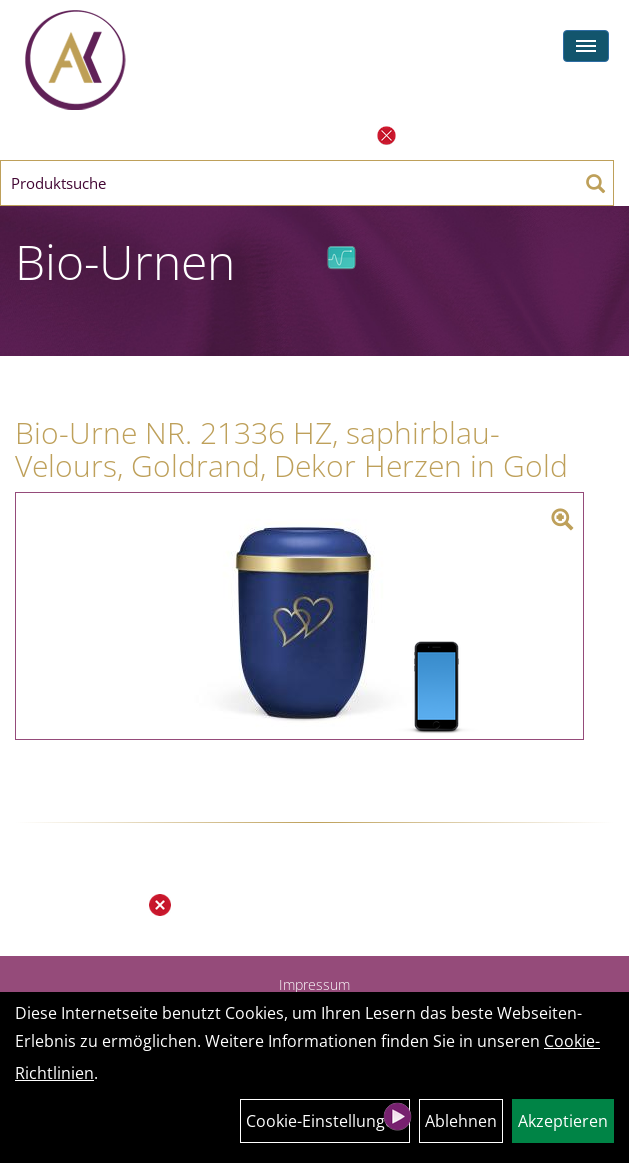  I want to click on indicates an Insync sync error or failure, so click(386, 135).